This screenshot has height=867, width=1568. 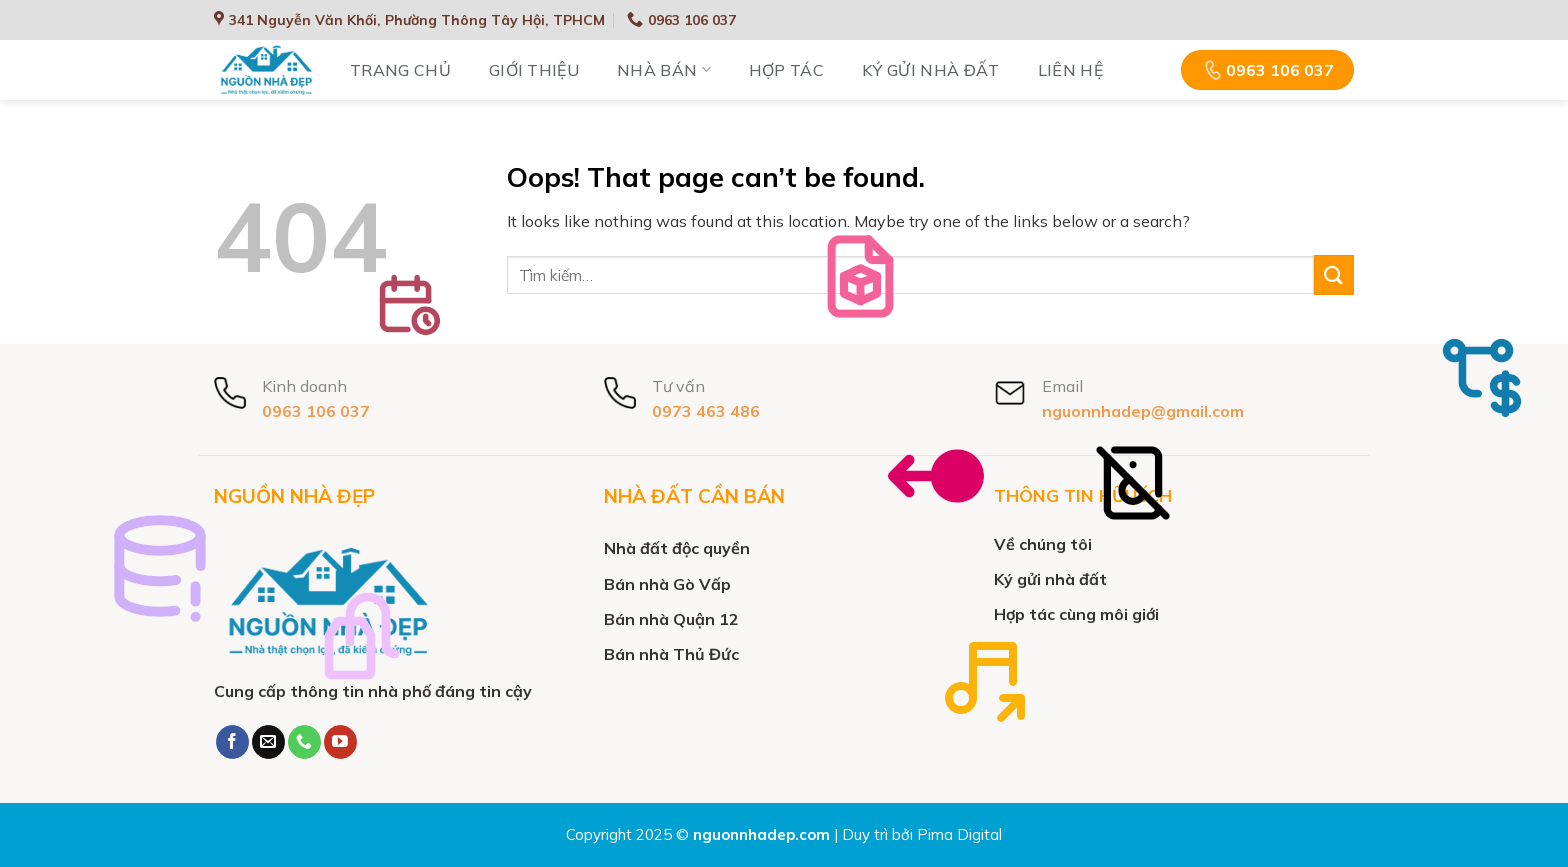 What do you see at coordinates (1482, 378) in the screenshot?
I see `view transaction history` at bounding box center [1482, 378].